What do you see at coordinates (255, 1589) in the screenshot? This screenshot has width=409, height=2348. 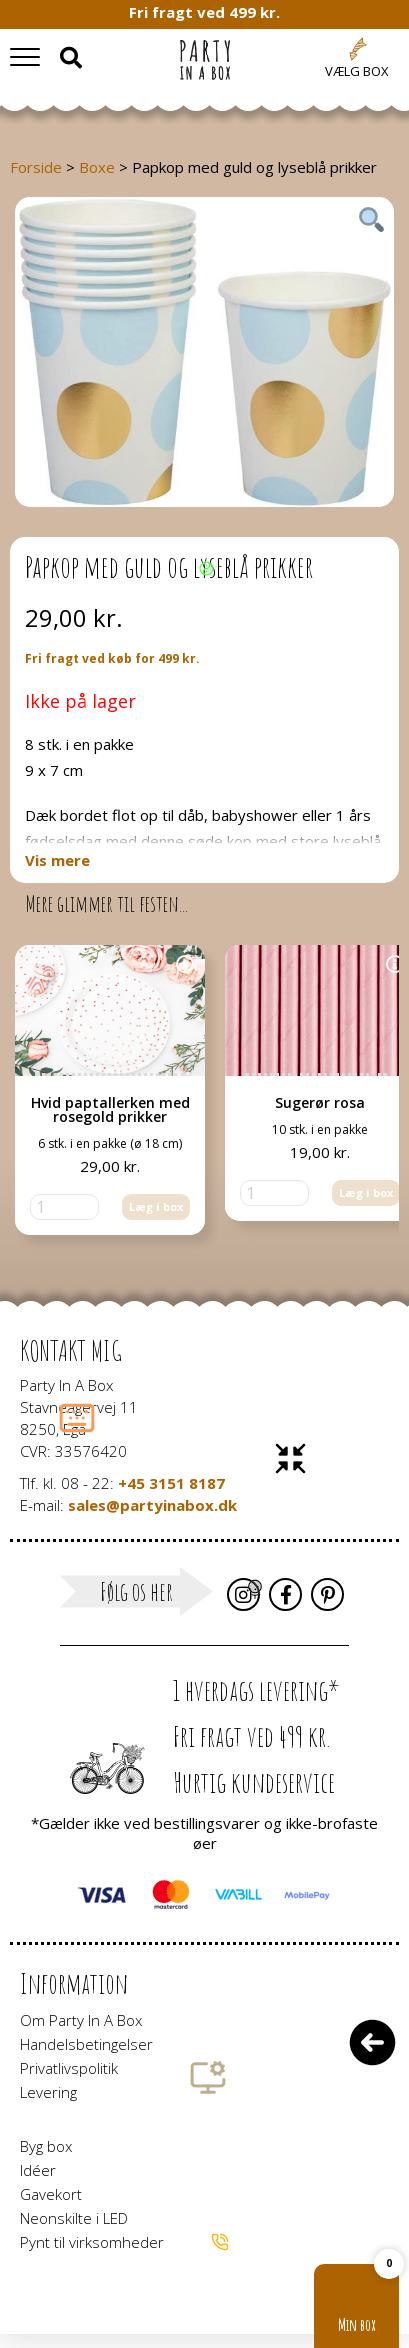 I see `access golf-related features or content` at bounding box center [255, 1589].